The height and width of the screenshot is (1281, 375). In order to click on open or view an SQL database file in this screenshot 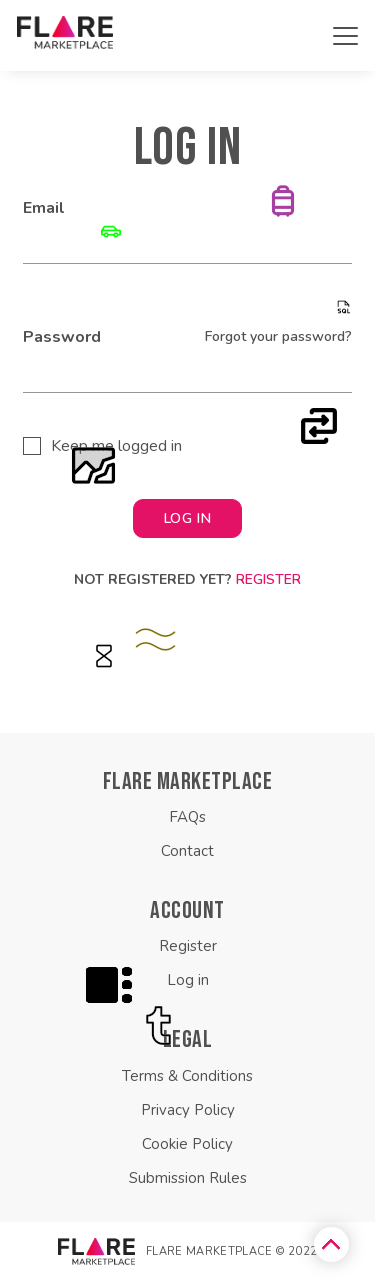, I will do `click(343, 307)`.